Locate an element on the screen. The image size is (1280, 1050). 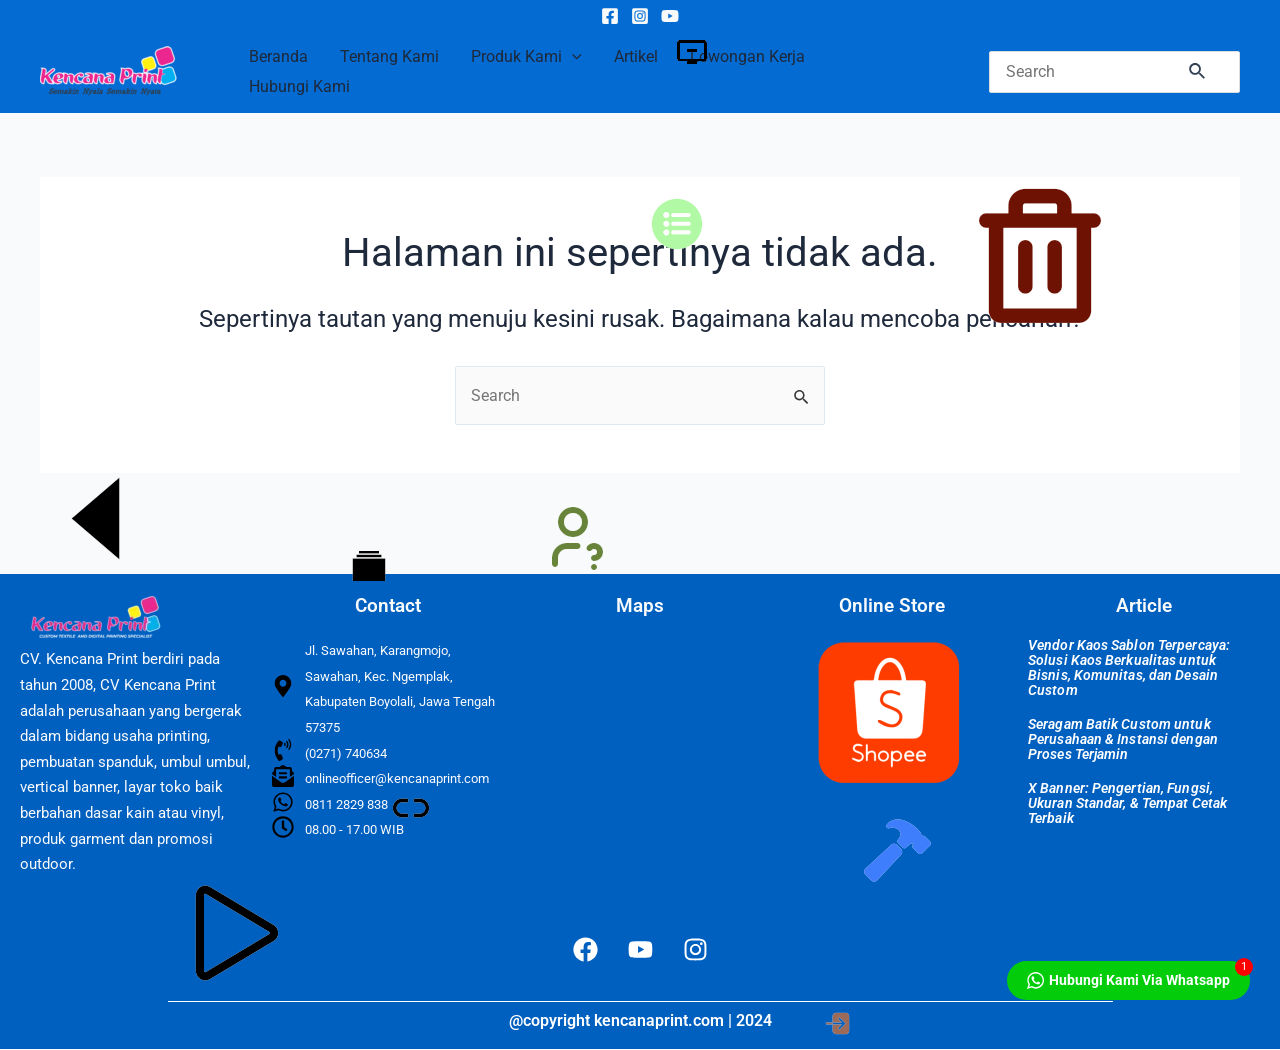
view your photo albums is located at coordinates (369, 566).